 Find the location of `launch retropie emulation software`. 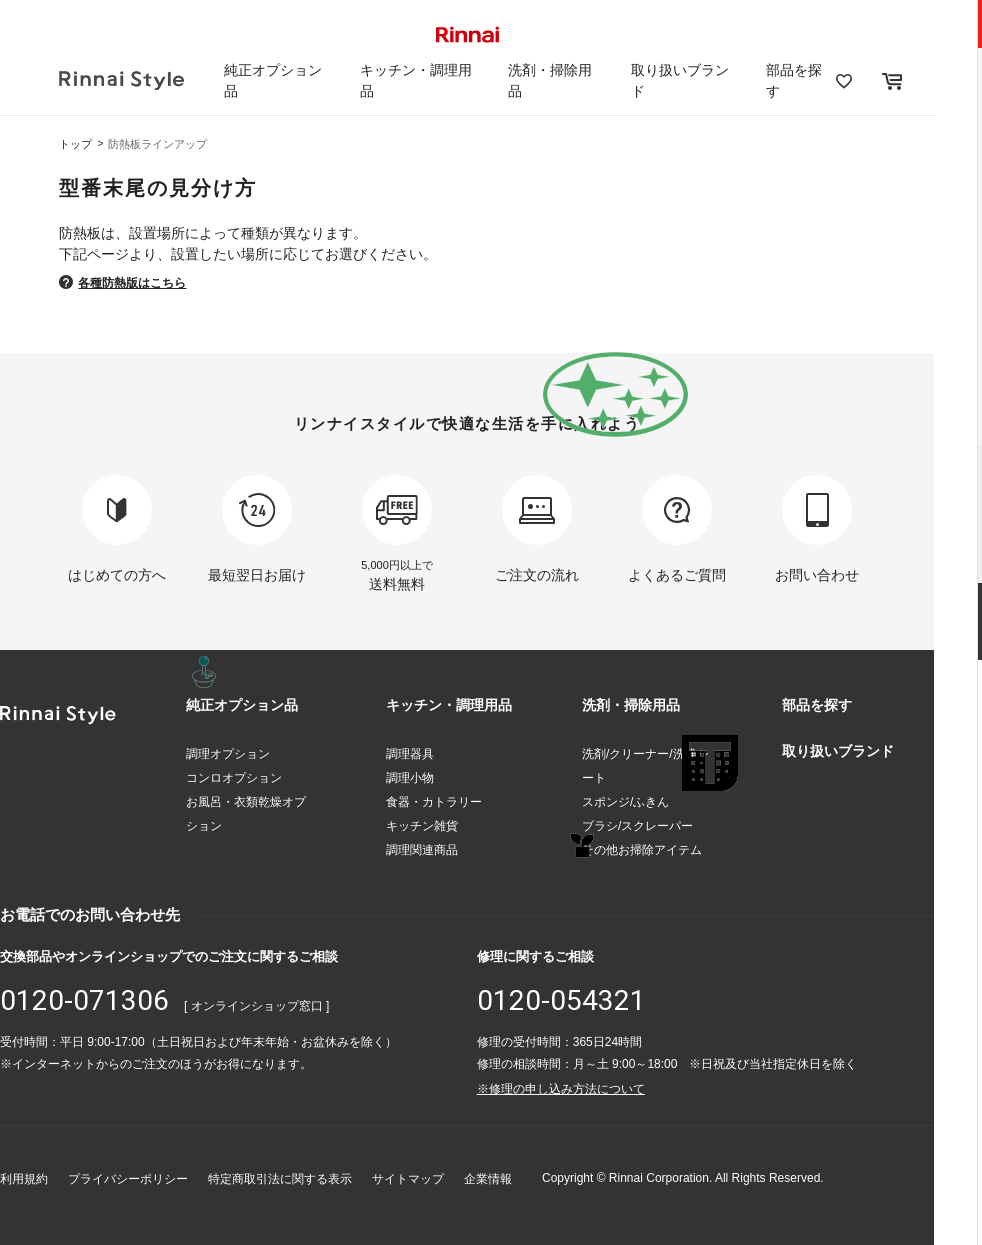

launch retropie emulation software is located at coordinates (204, 672).